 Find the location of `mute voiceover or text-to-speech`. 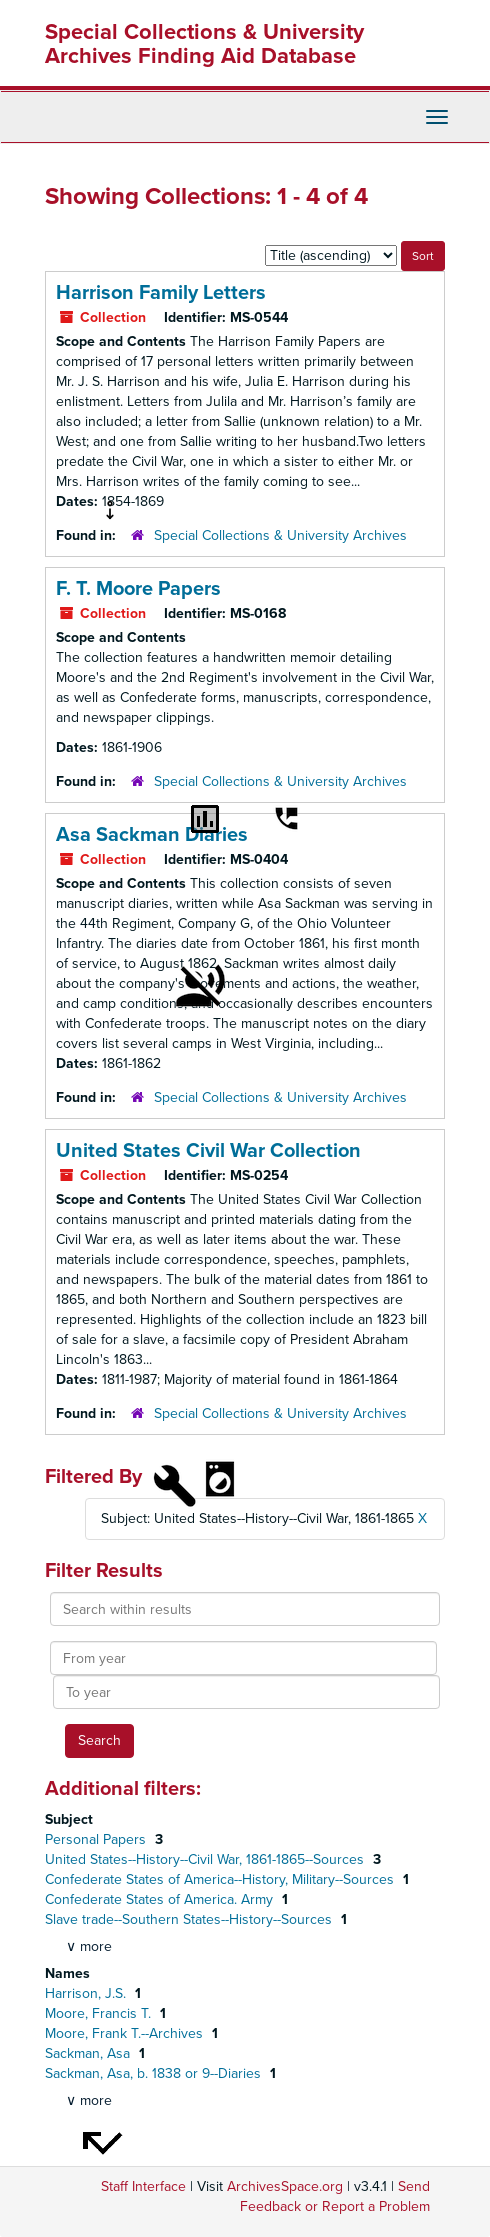

mute voiceover or text-to-speech is located at coordinates (200, 986).